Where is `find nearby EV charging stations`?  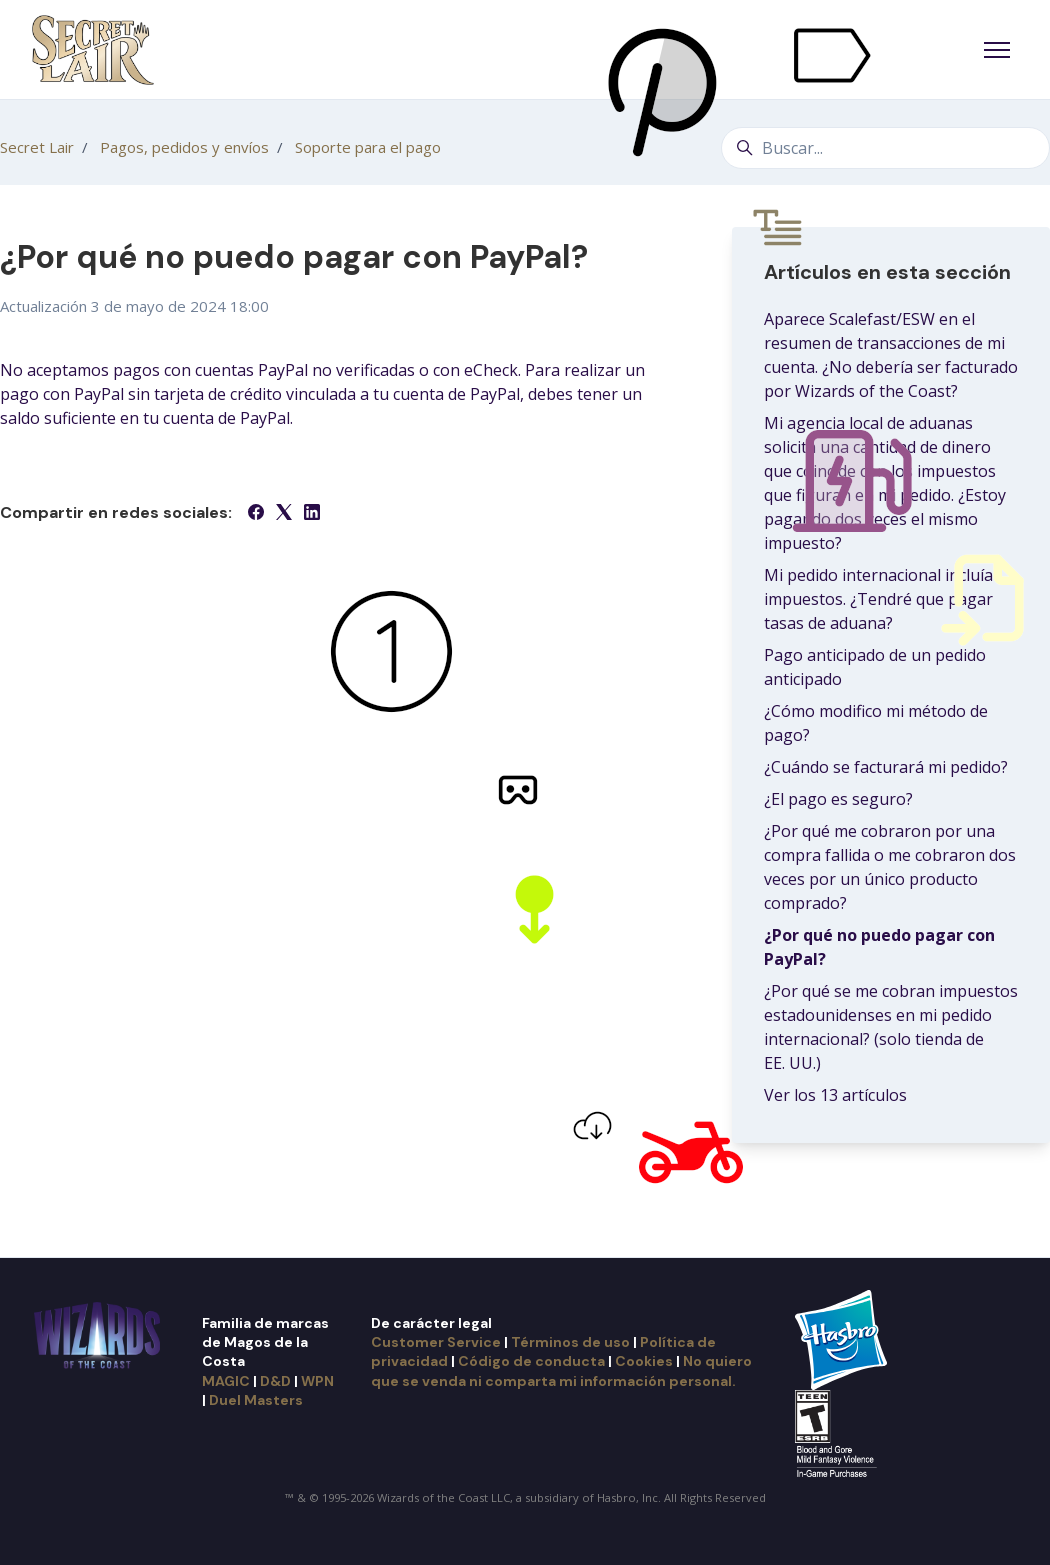 find nearby EV charging stations is located at coordinates (848, 481).